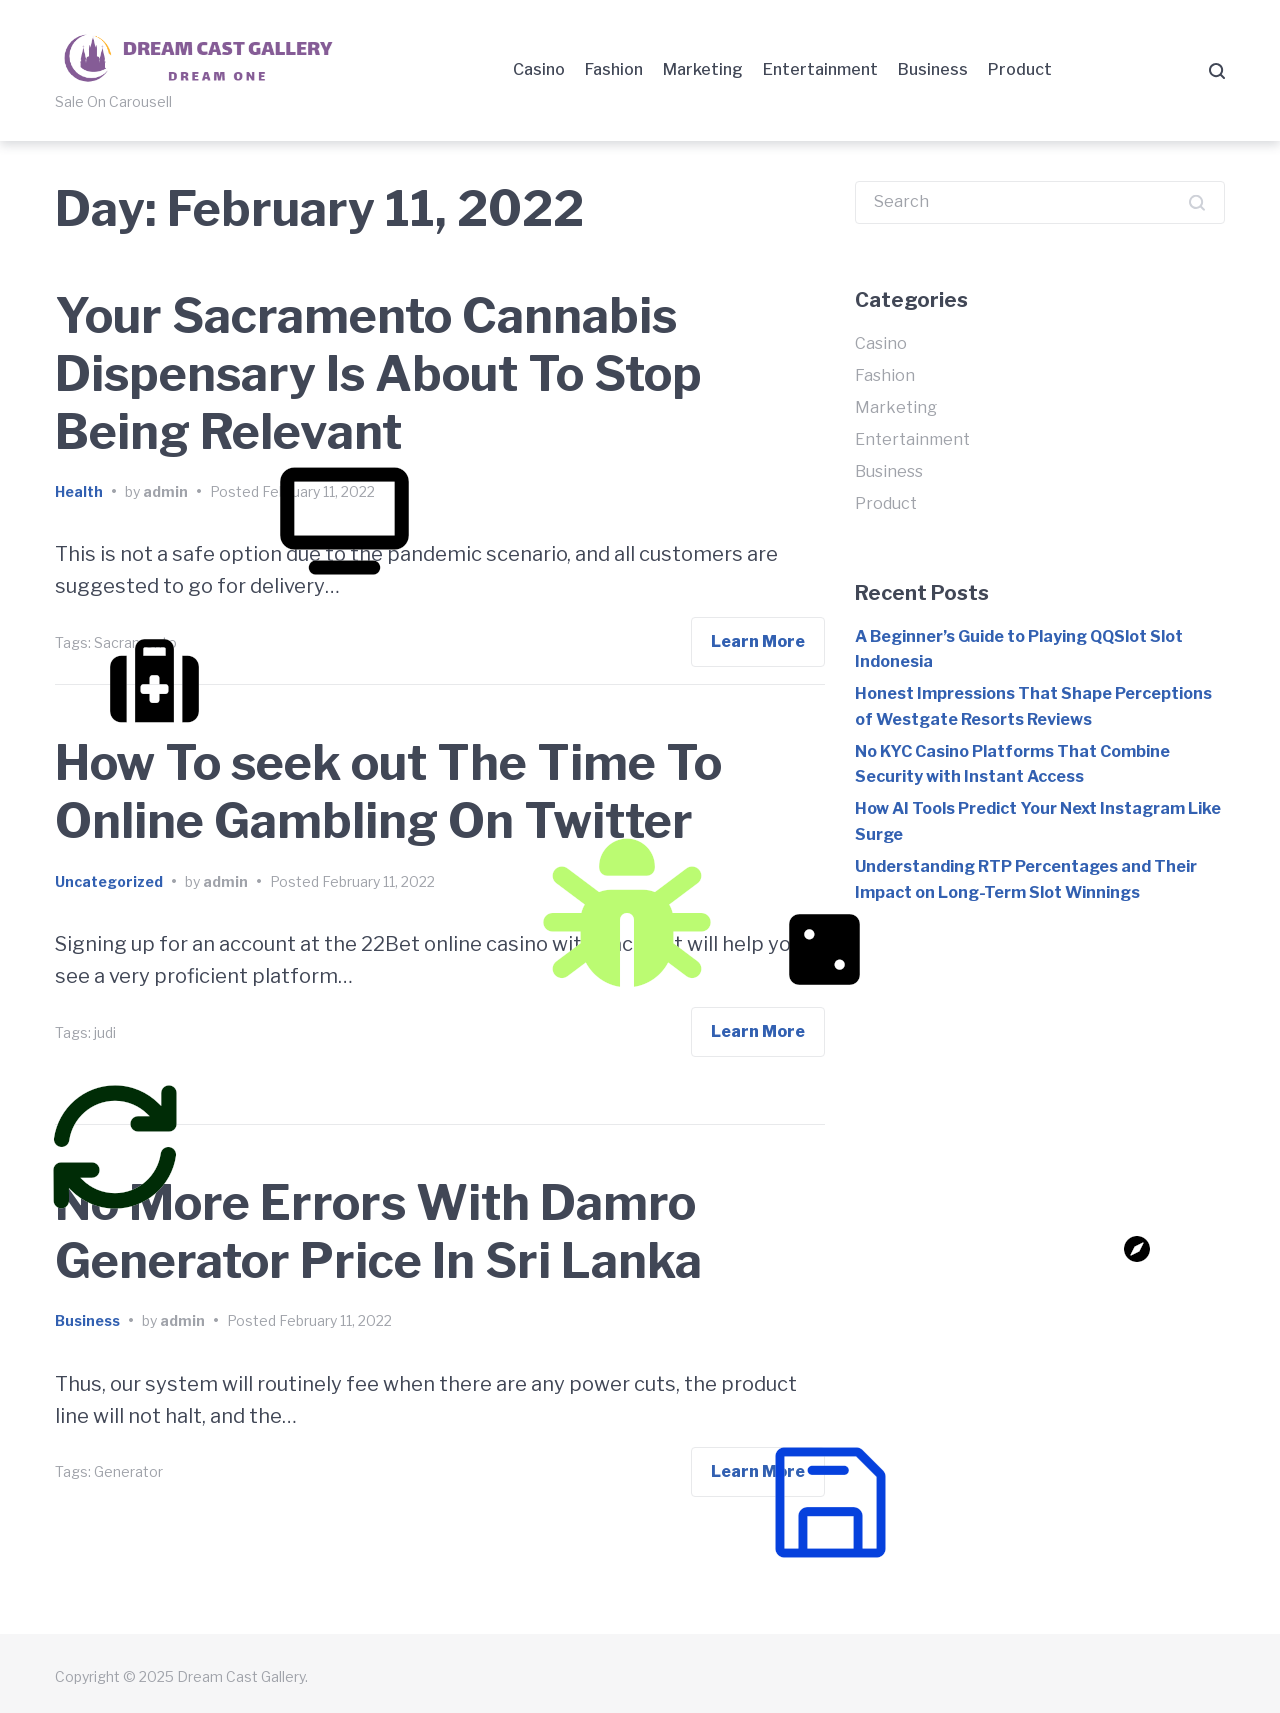  What do you see at coordinates (824, 949) in the screenshot?
I see `indicates a random or chance-based action` at bounding box center [824, 949].